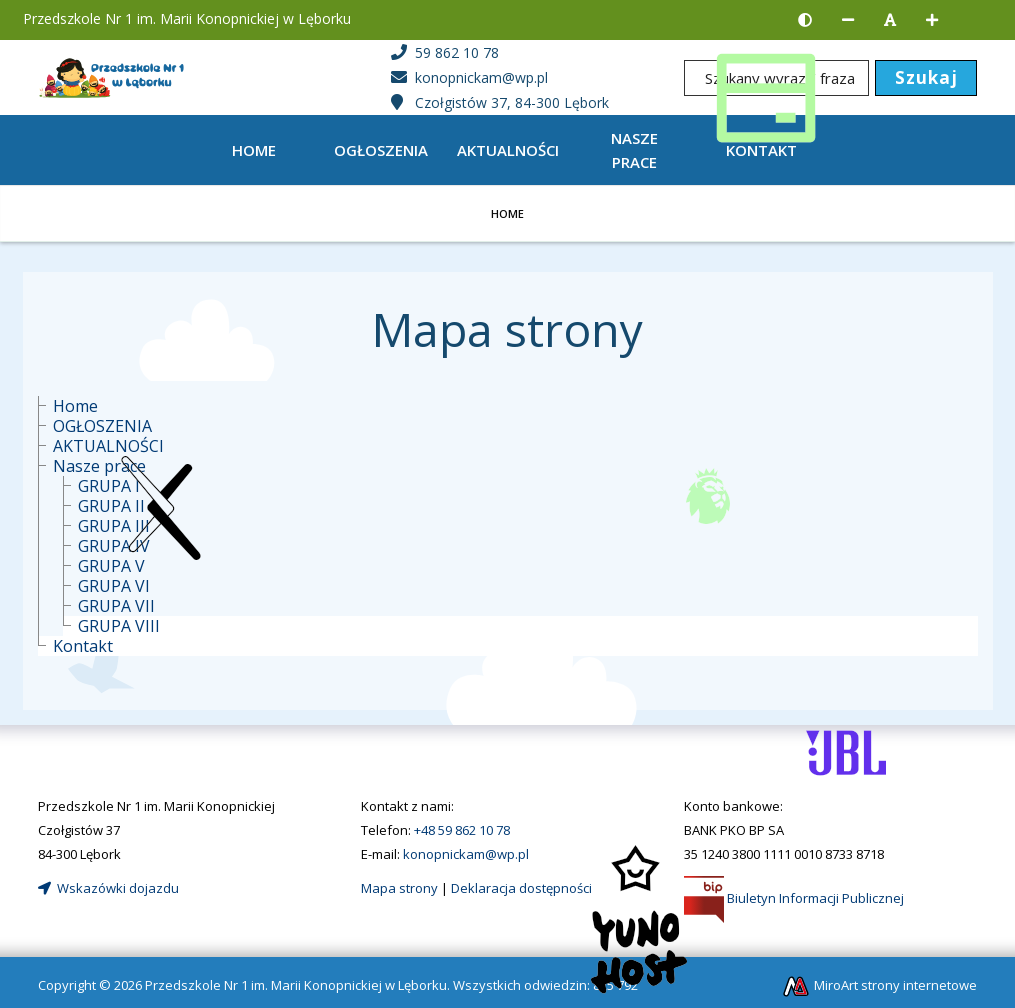  What do you see at coordinates (639, 952) in the screenshot?
I see `yunohost self-hosting platform logo` at bounding box center [639, 952].